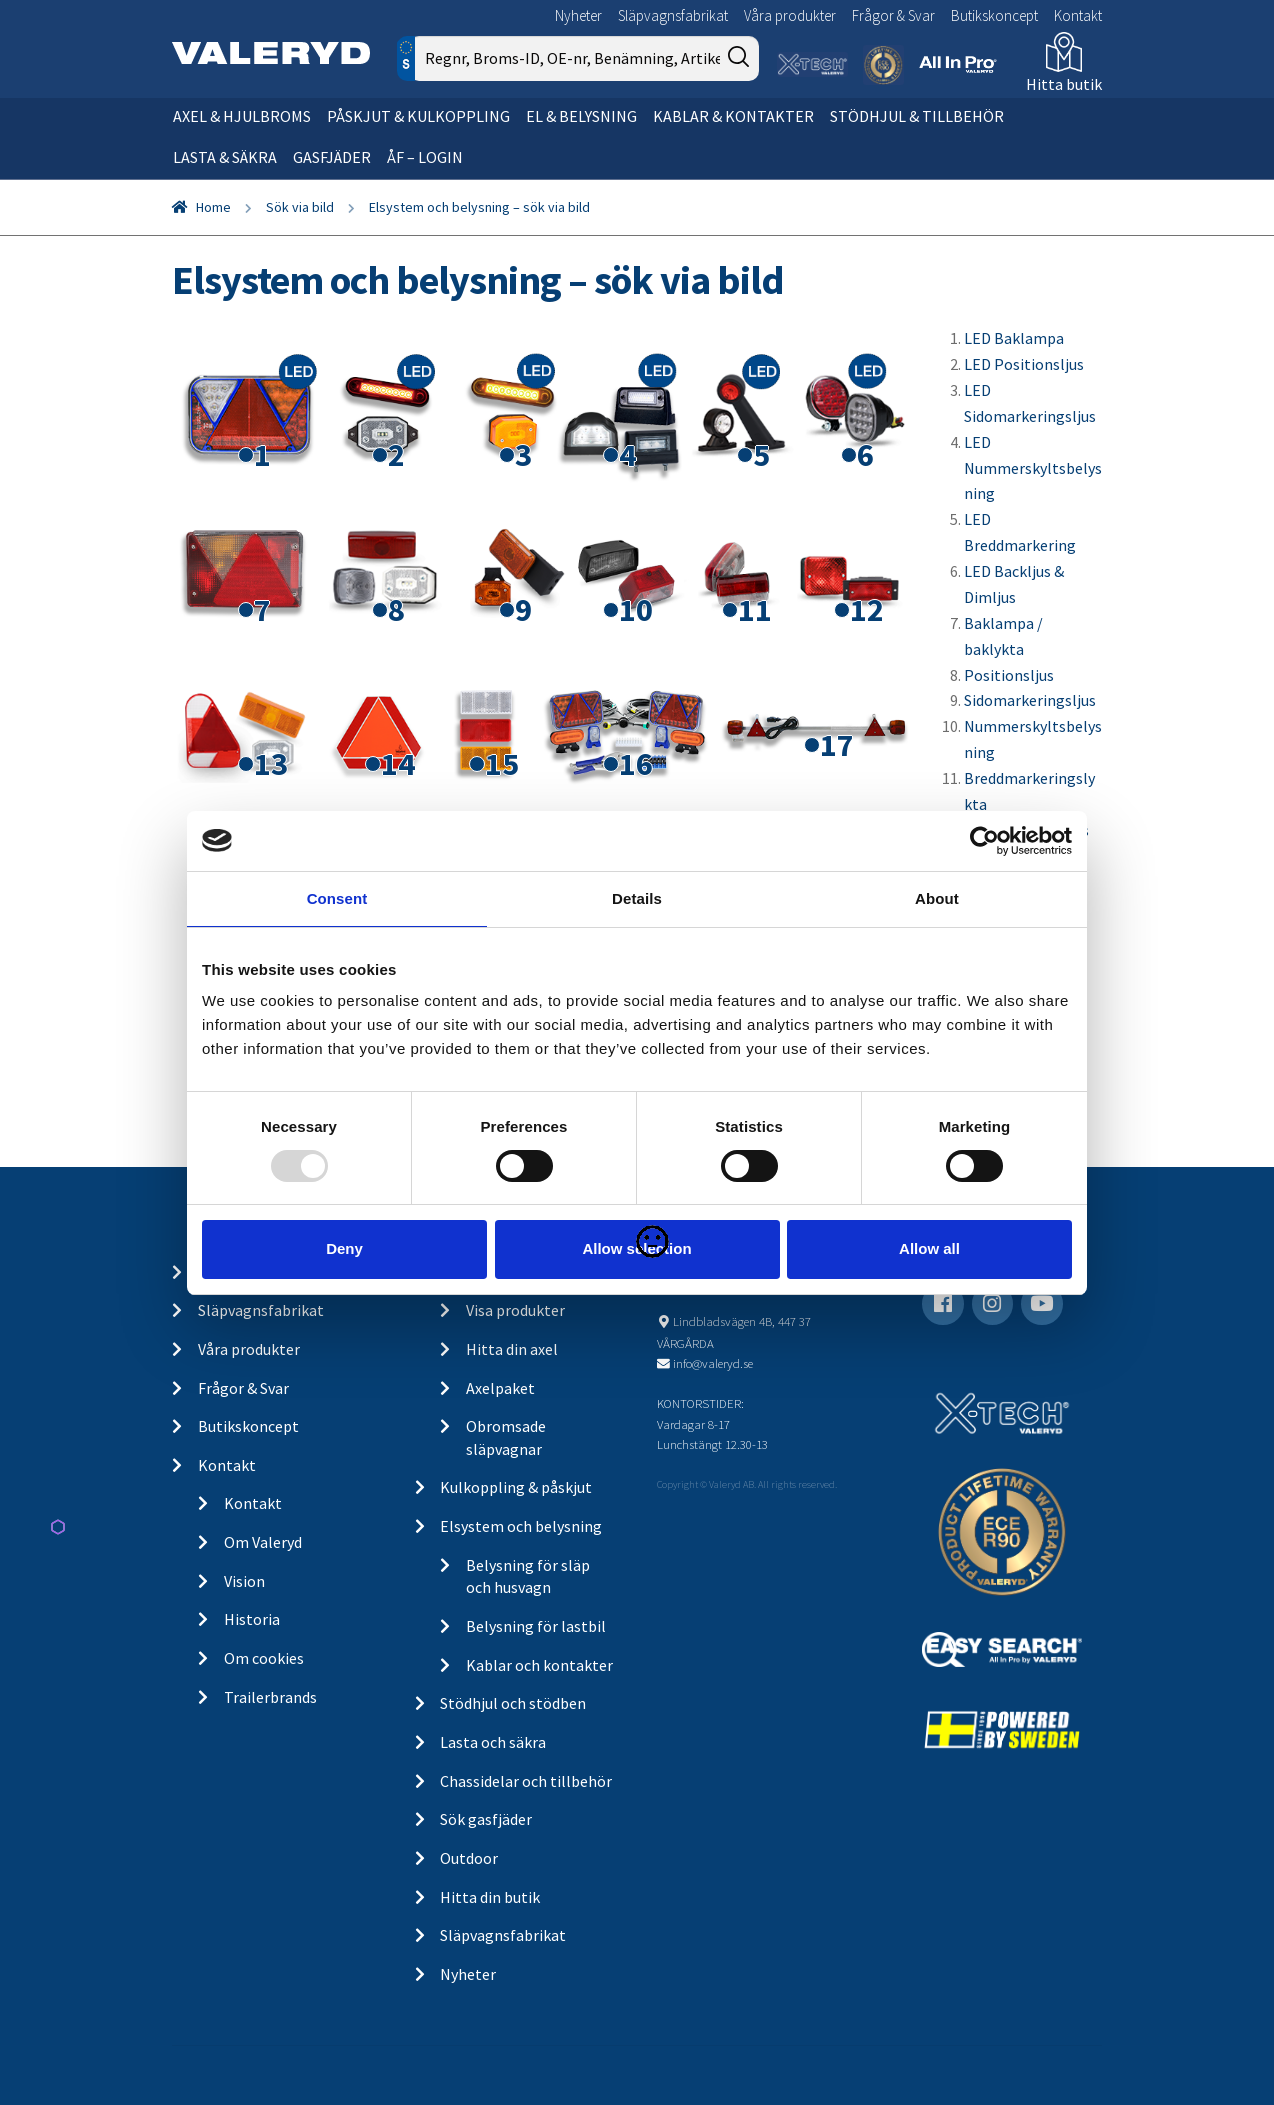 This screenshot has width=1274, height=2105. I want to click on indicates a modular or honeycomb-style layout option, so click(58, 1527).